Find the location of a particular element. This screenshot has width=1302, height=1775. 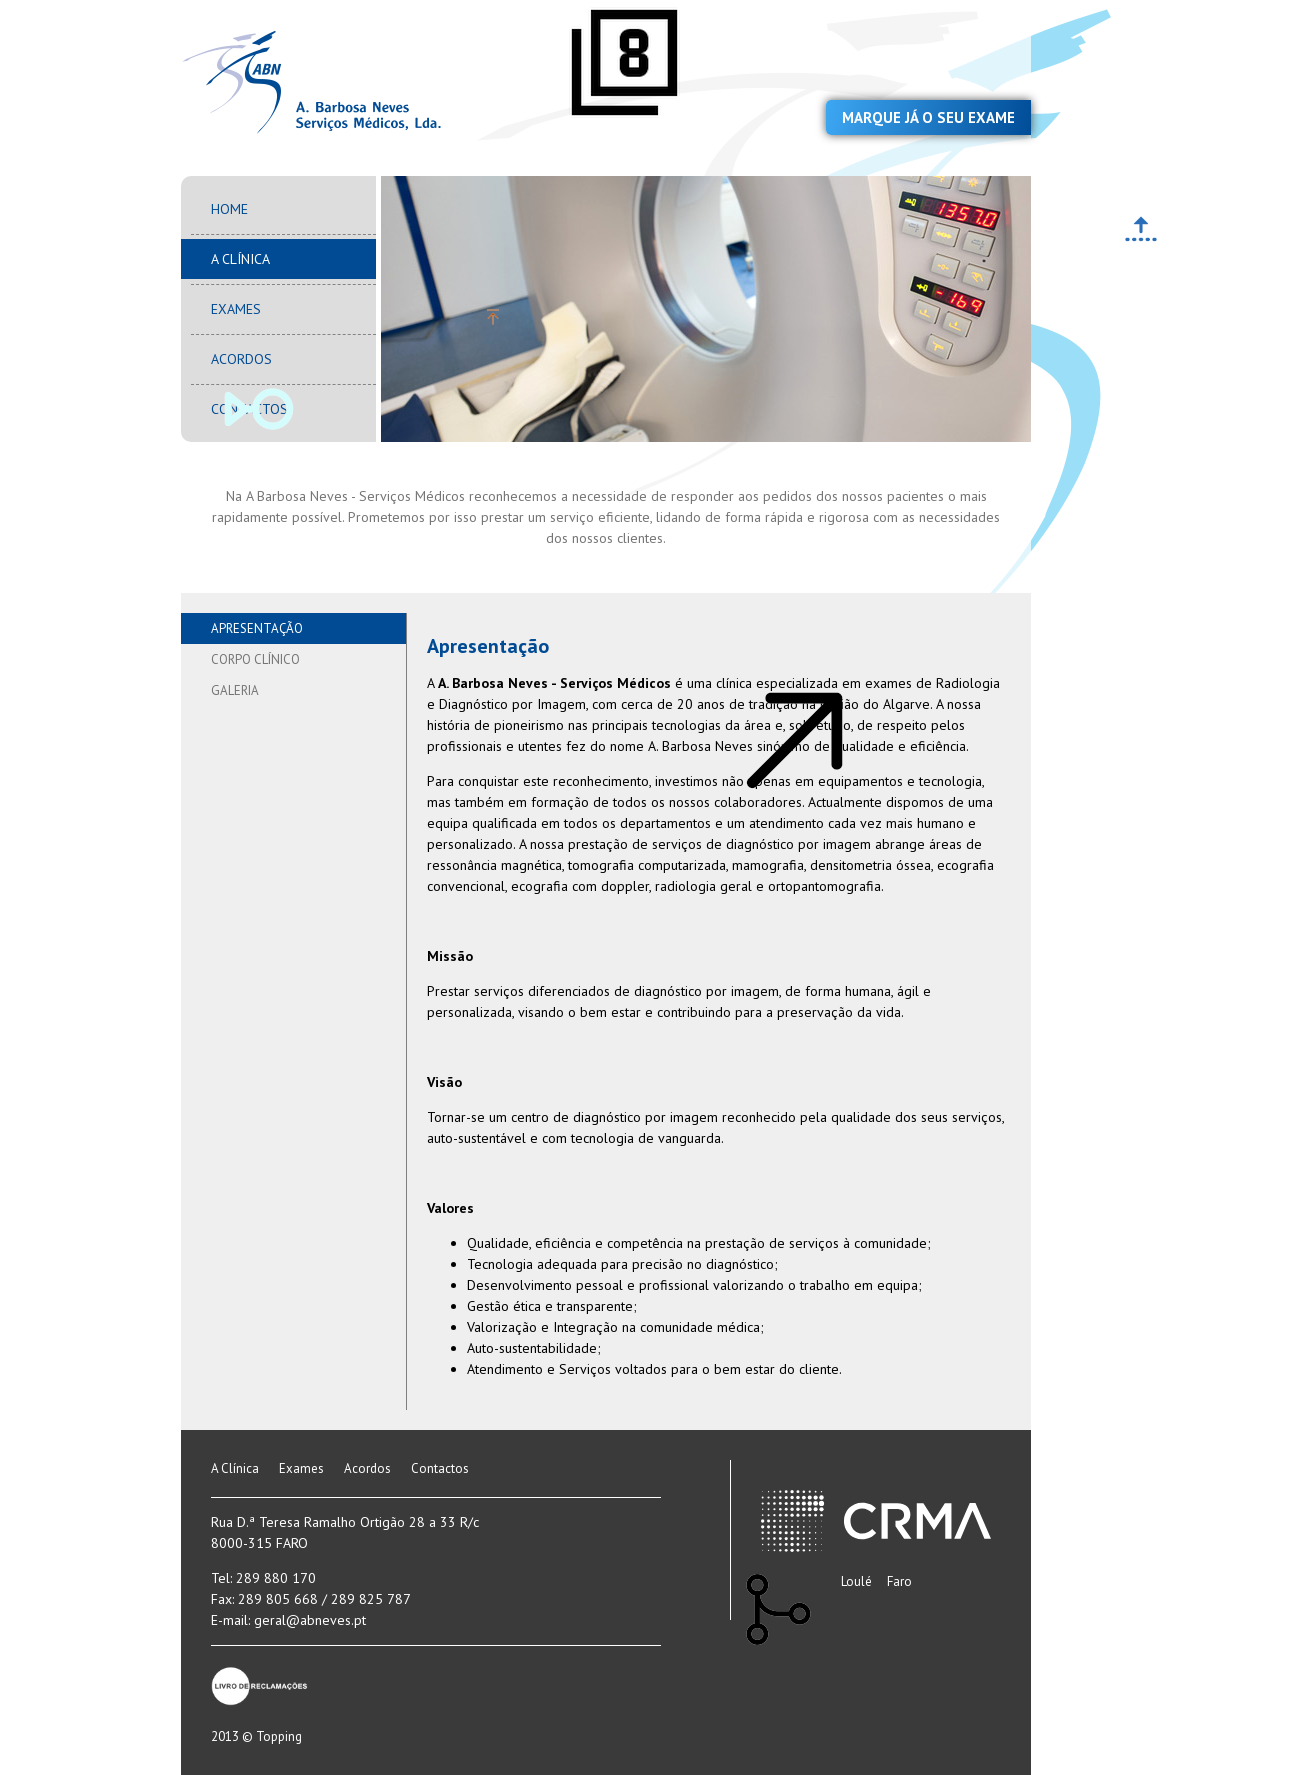

open link in new tab or window is located at coordinates (791, 744).